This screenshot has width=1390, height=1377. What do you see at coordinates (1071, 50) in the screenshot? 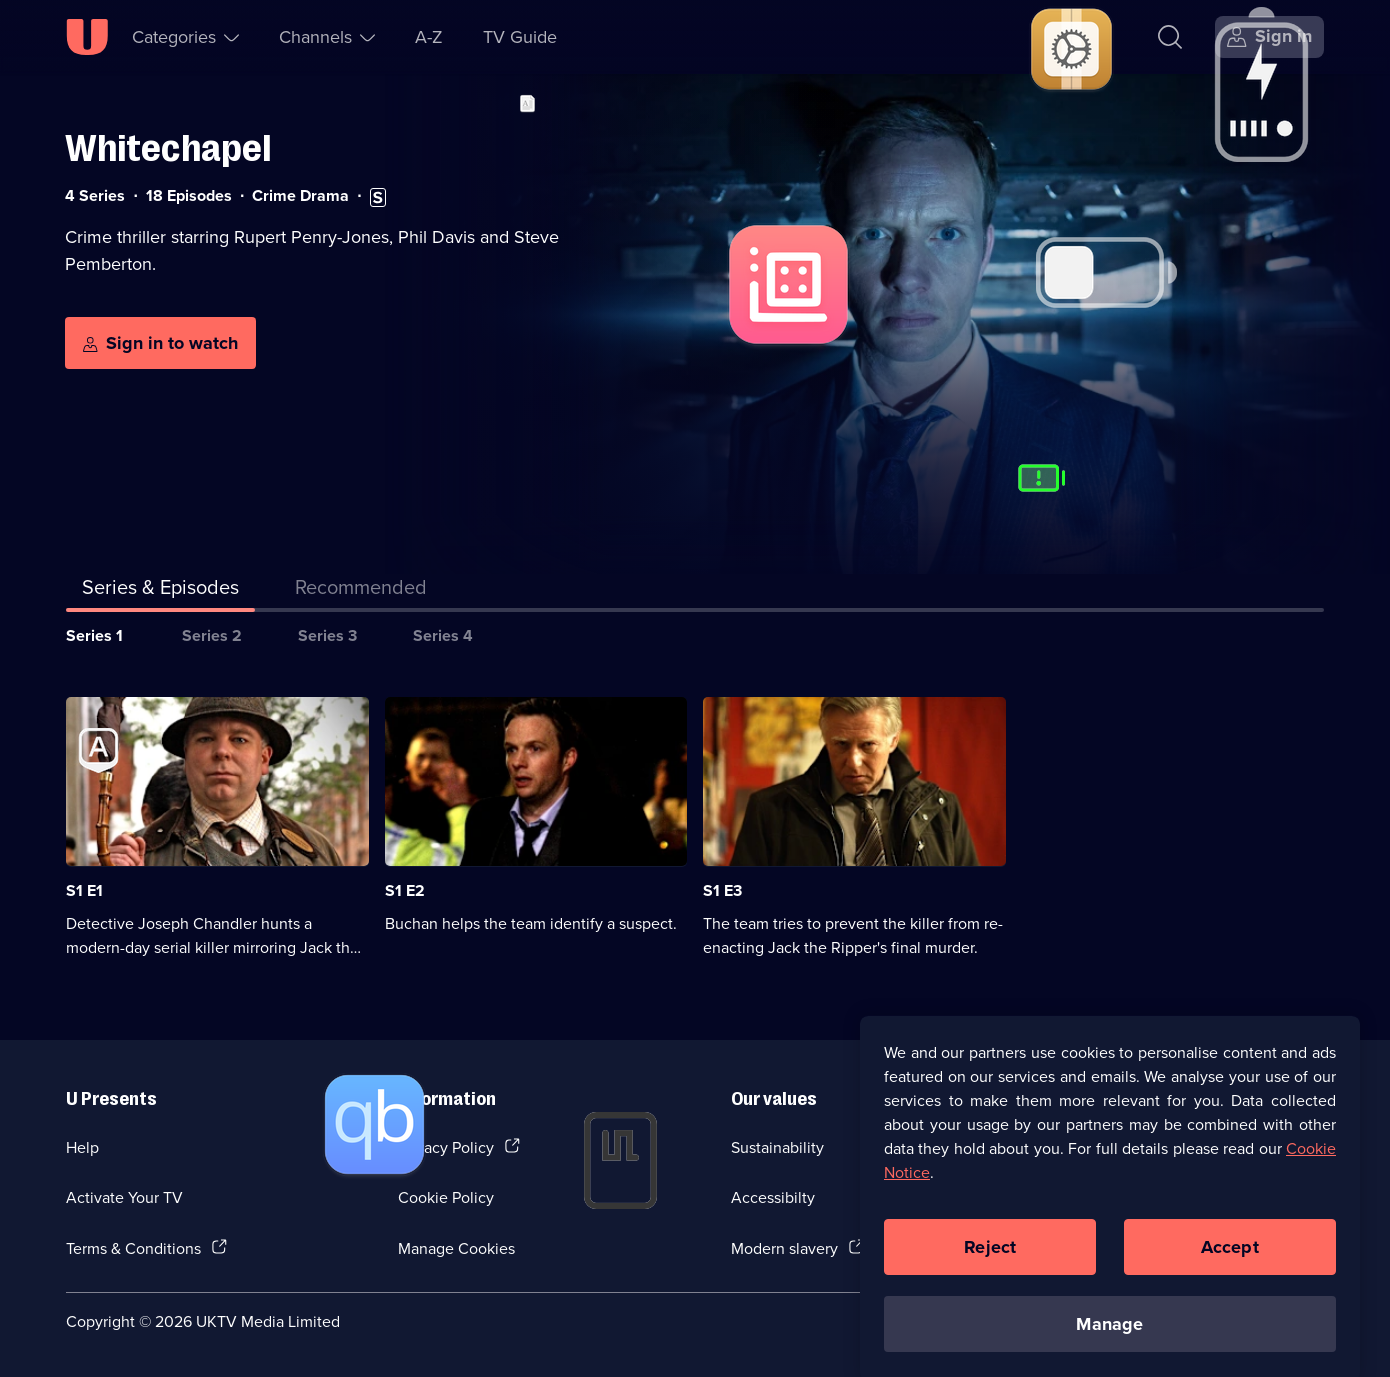
I see `a system component or runtime file` at bounding box center [1071, 50].